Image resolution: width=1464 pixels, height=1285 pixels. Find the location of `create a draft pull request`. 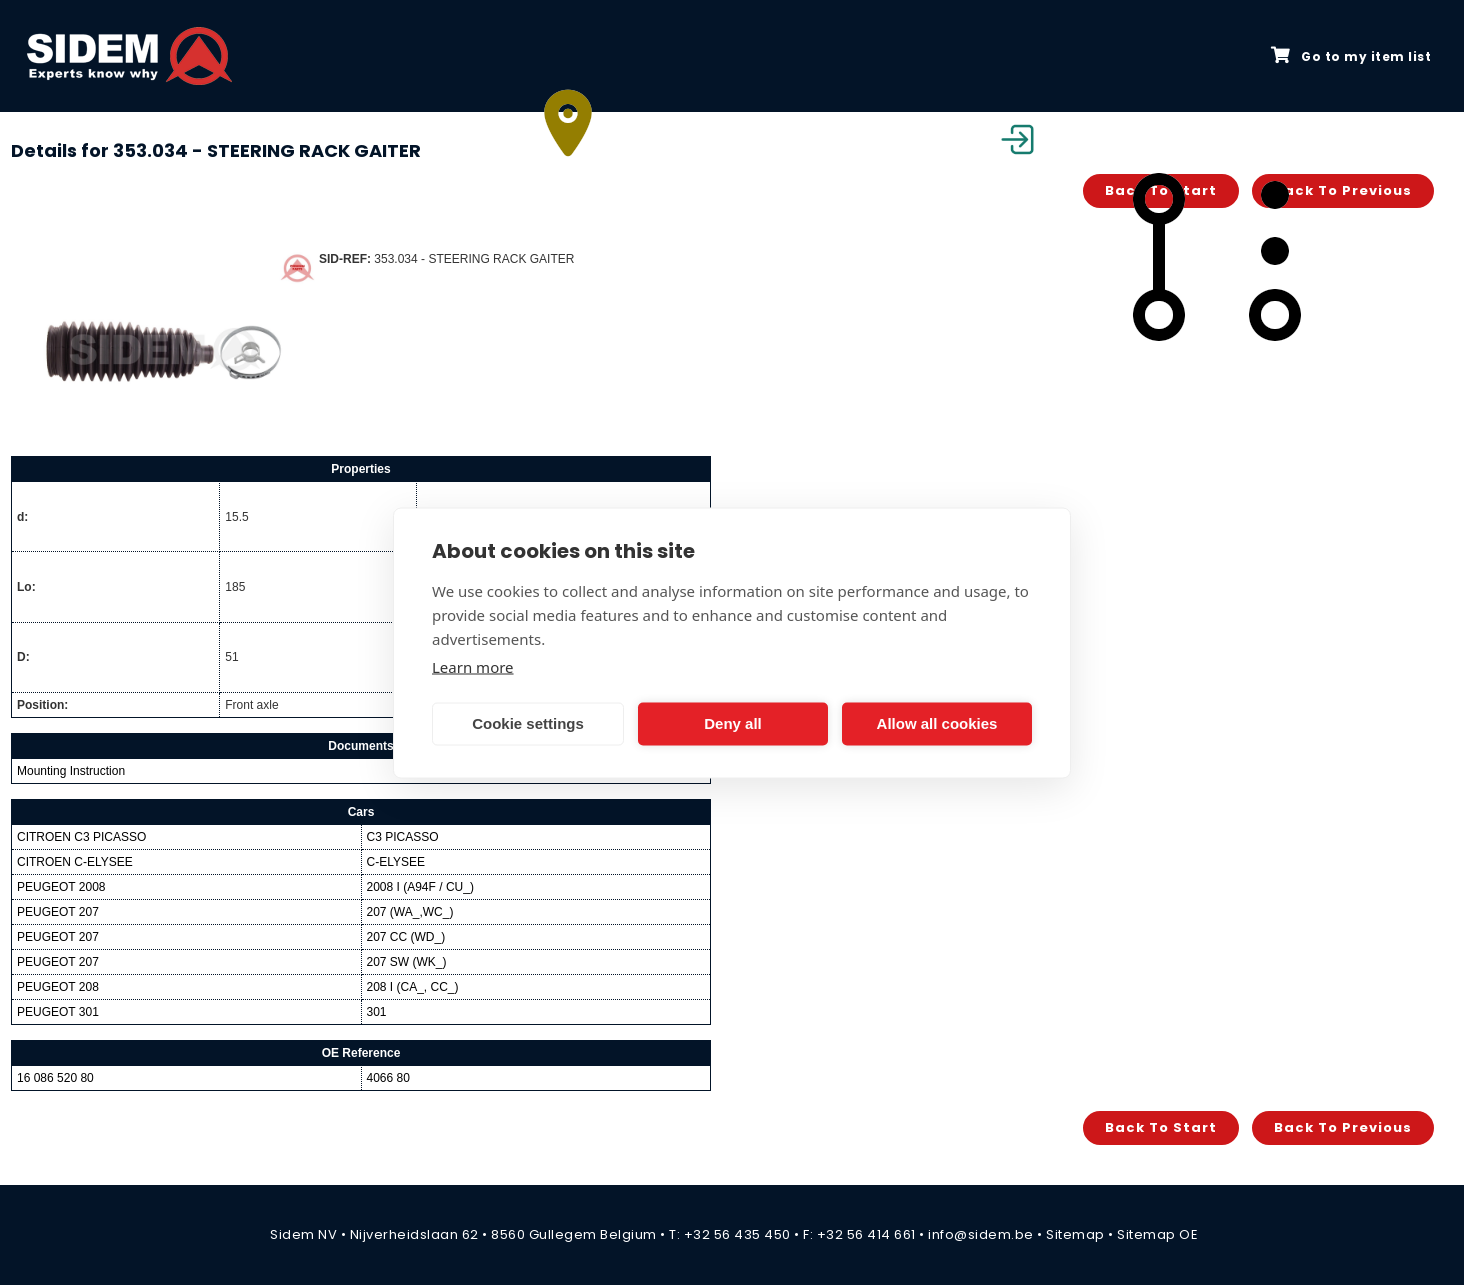

create a draft pull request is located at coordinates (1217, 257).